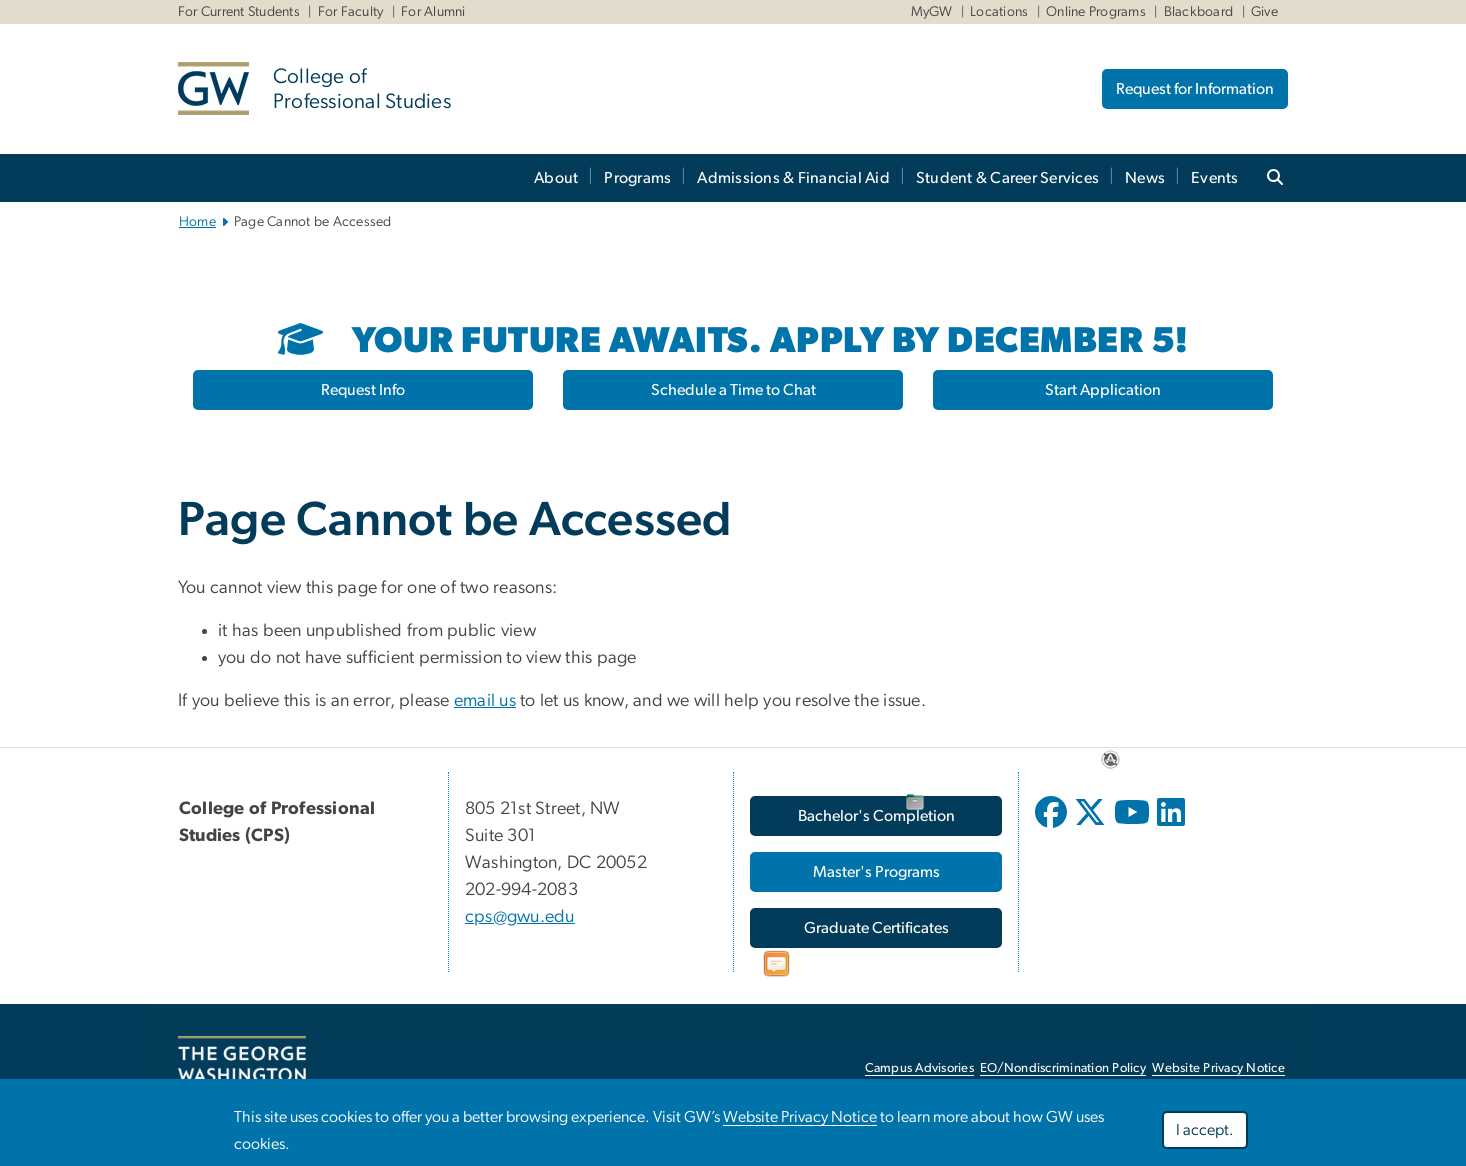 The height and width of the screenshot is (1166, 1466). Describe the element at coordinates (915, 802) in the screenshot. I see `open the file manager application` at that location.